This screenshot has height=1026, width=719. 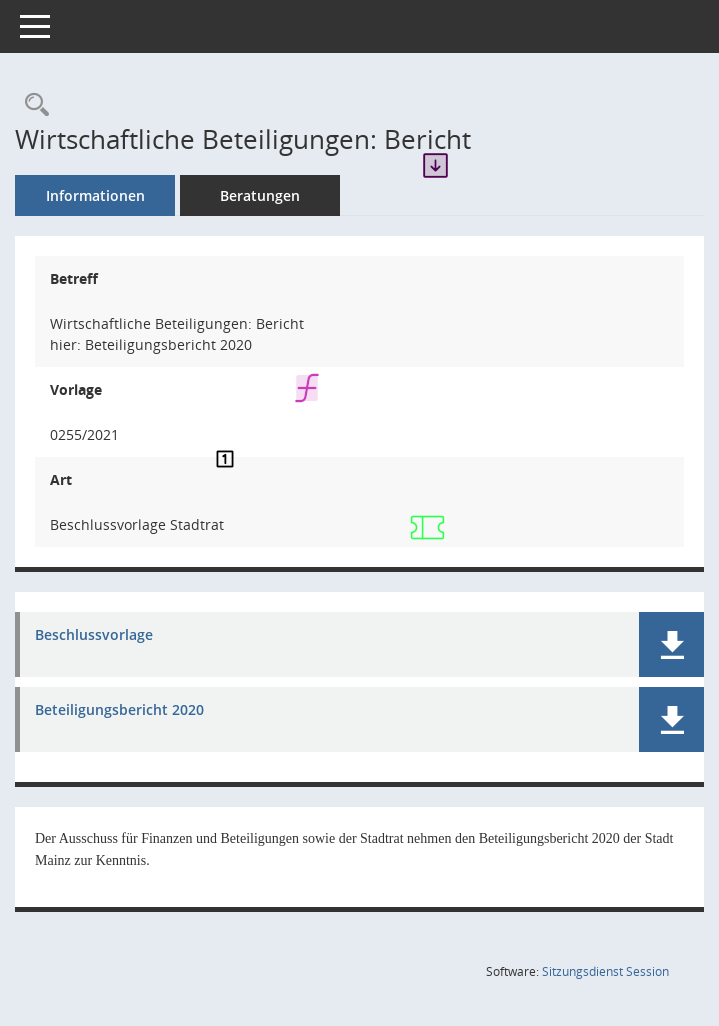 I want to click on indicates first step in a sequence or process, so click(x=225, y=459).